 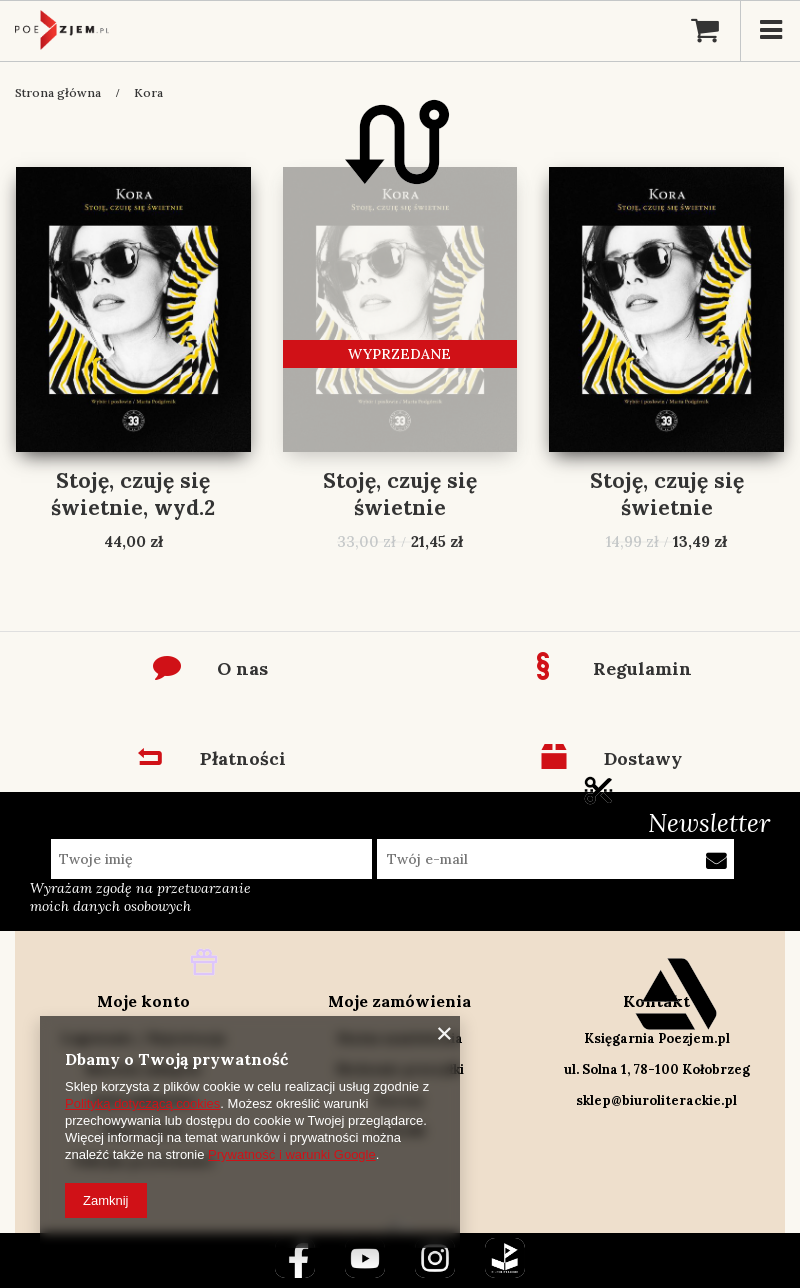 I want to click on visit artstation profile or portfolio, so click(x=676, y=994).